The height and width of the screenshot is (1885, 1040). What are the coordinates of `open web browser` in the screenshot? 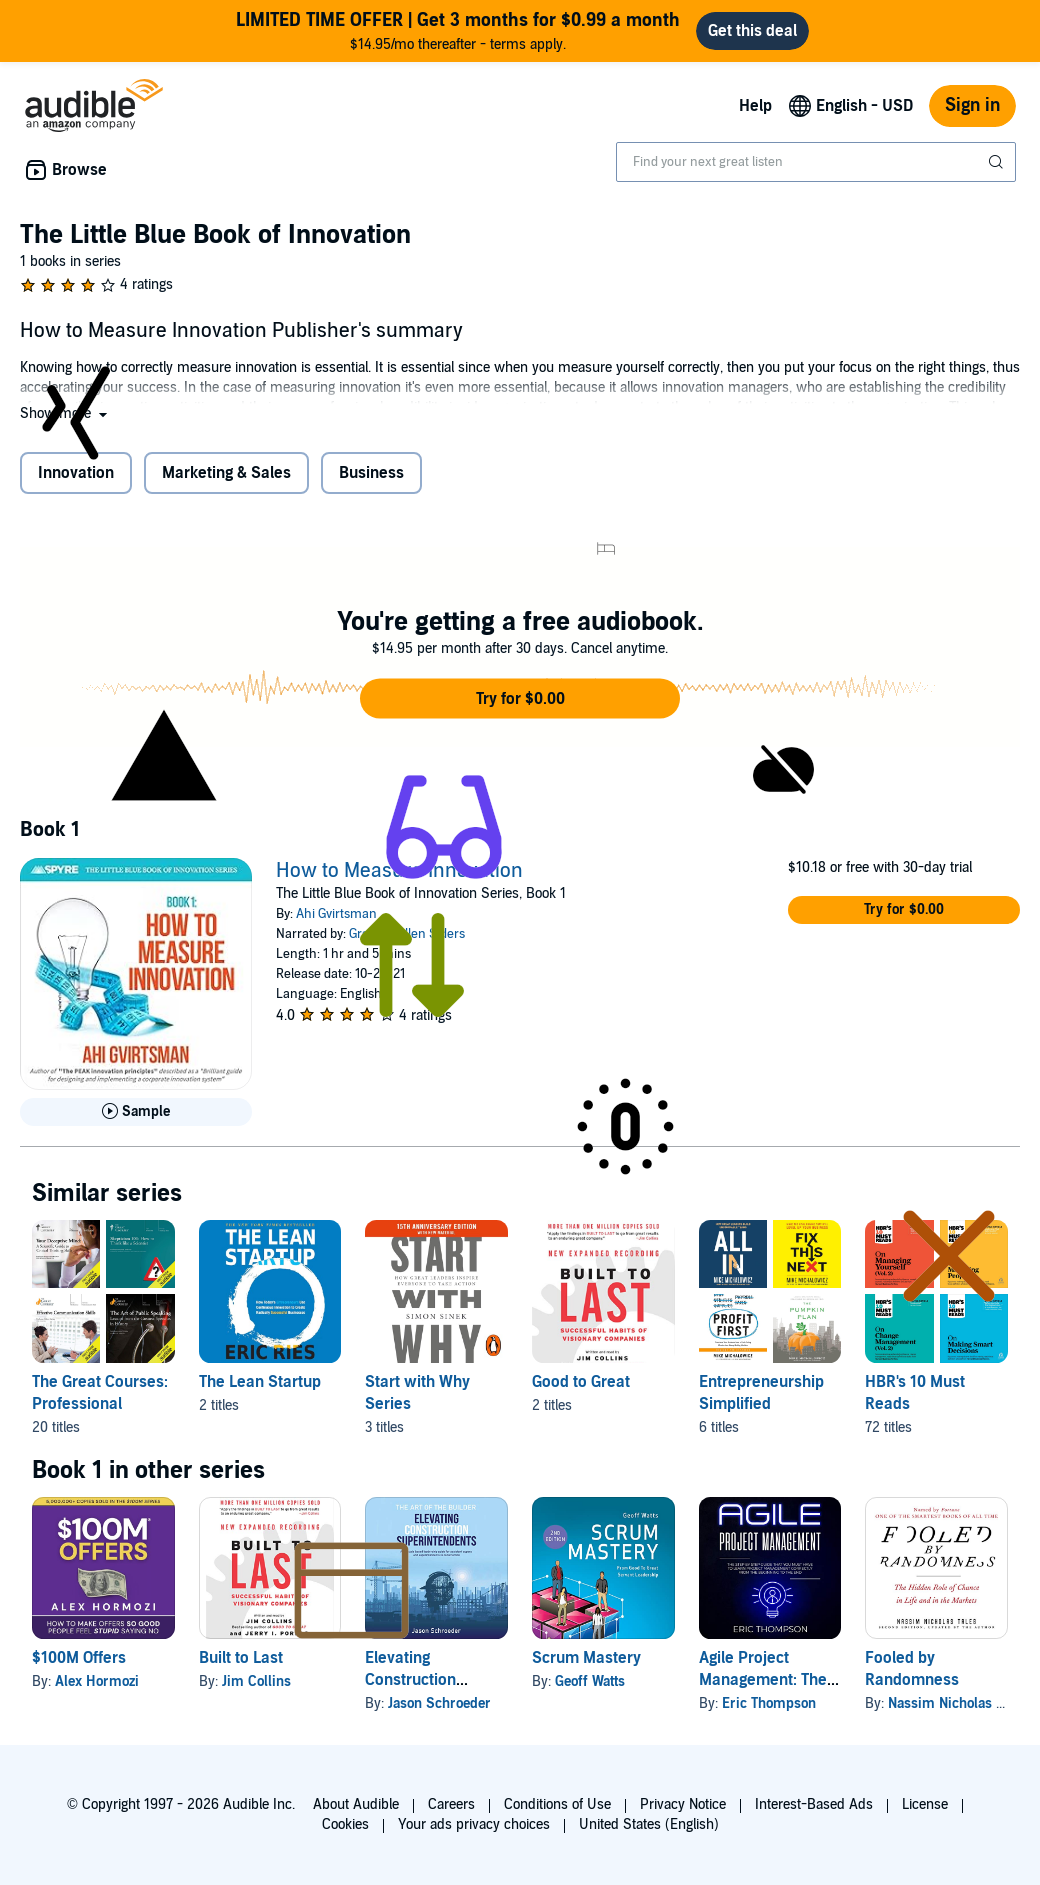 It's located at (351, 1590).